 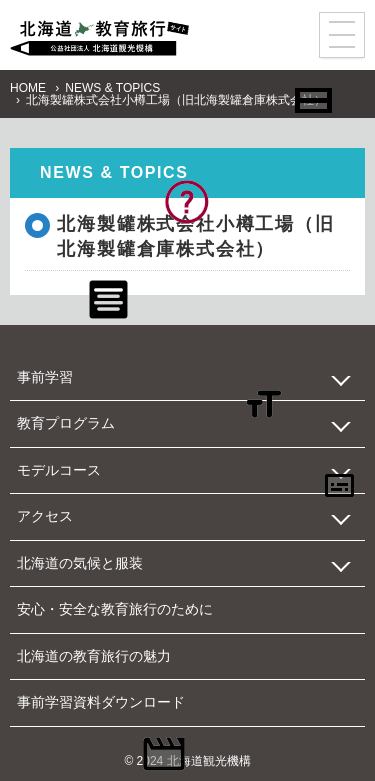 What do you see at coordinates (188, 203) in the screenshot?
I see `access help or documentation` at bounding box center [188, 203].